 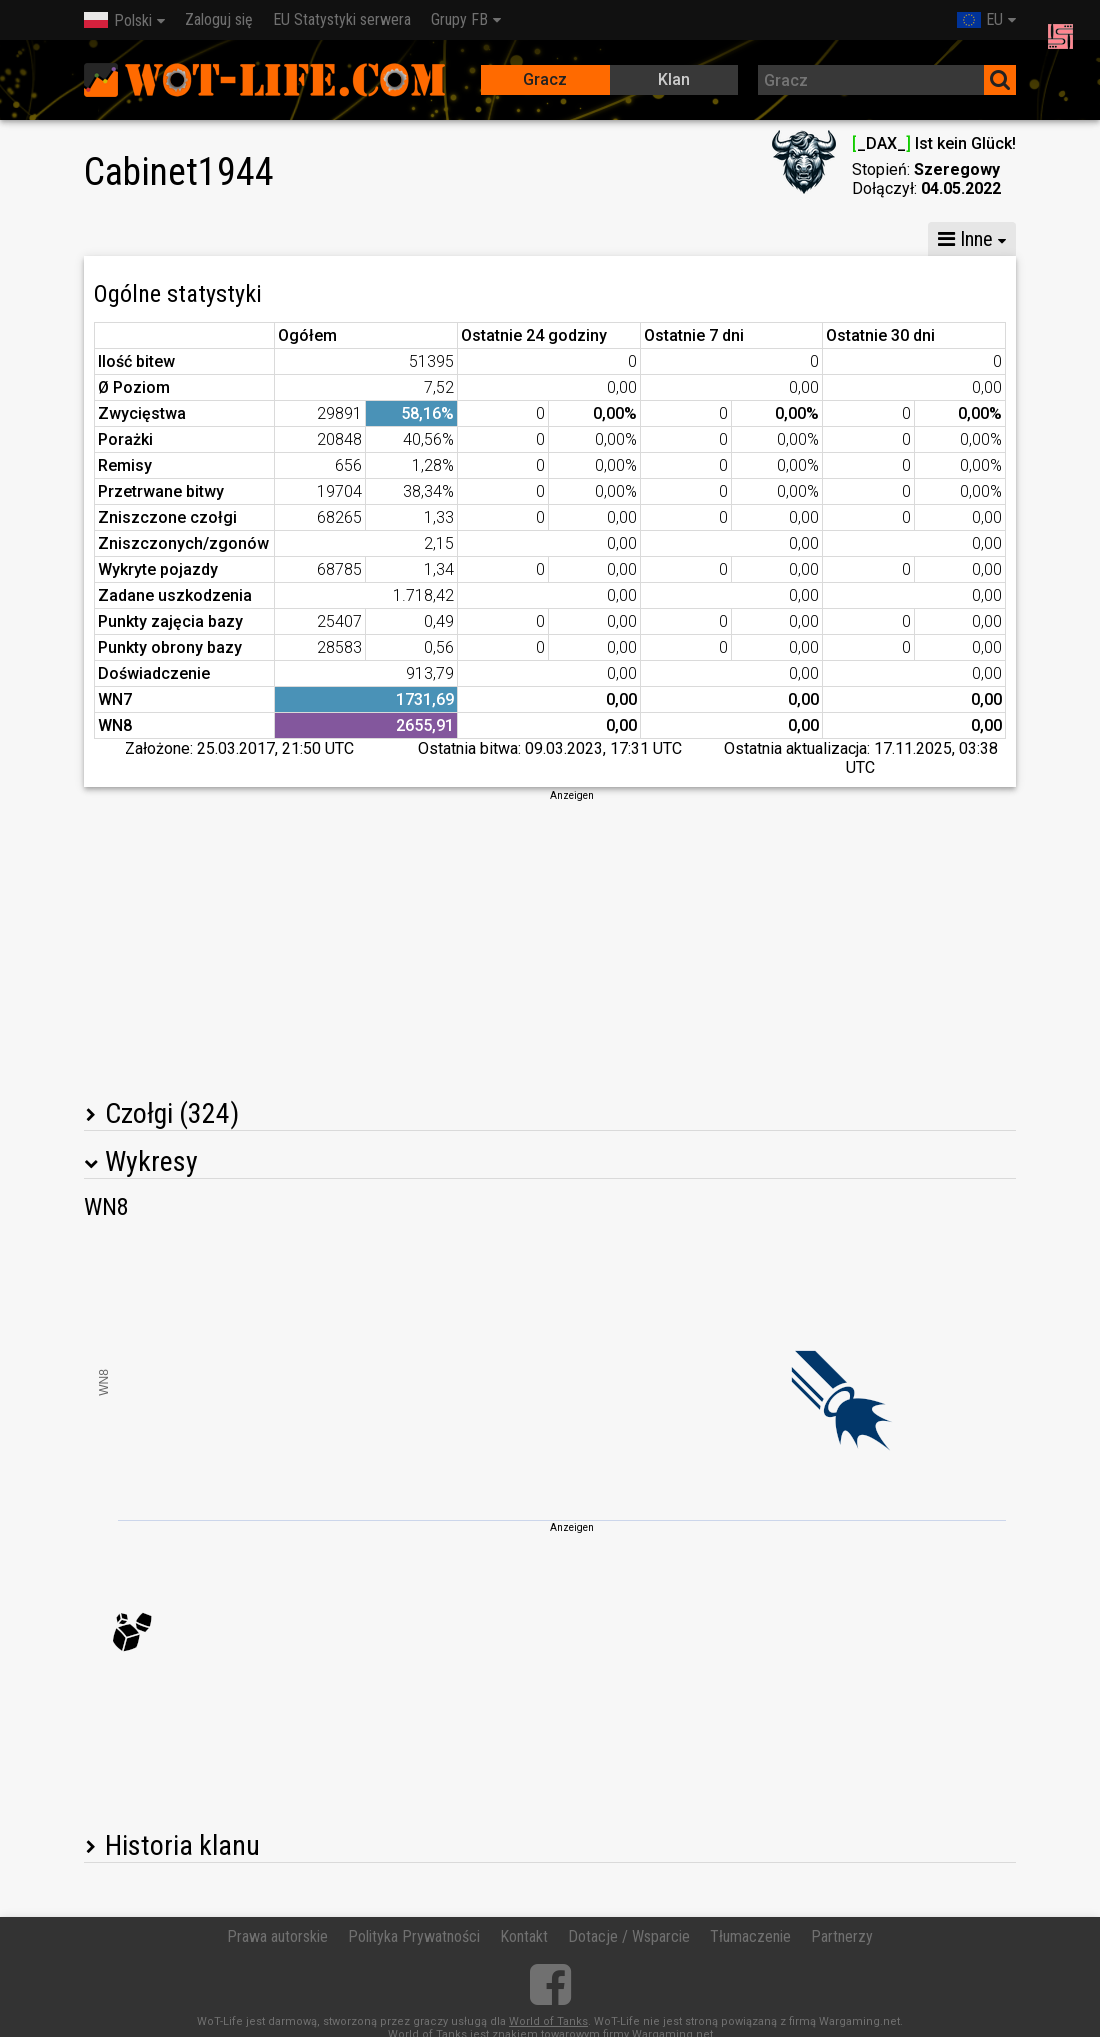 I want to click on indicates weapon fired or shooting action, so click(x=842, y=1401).